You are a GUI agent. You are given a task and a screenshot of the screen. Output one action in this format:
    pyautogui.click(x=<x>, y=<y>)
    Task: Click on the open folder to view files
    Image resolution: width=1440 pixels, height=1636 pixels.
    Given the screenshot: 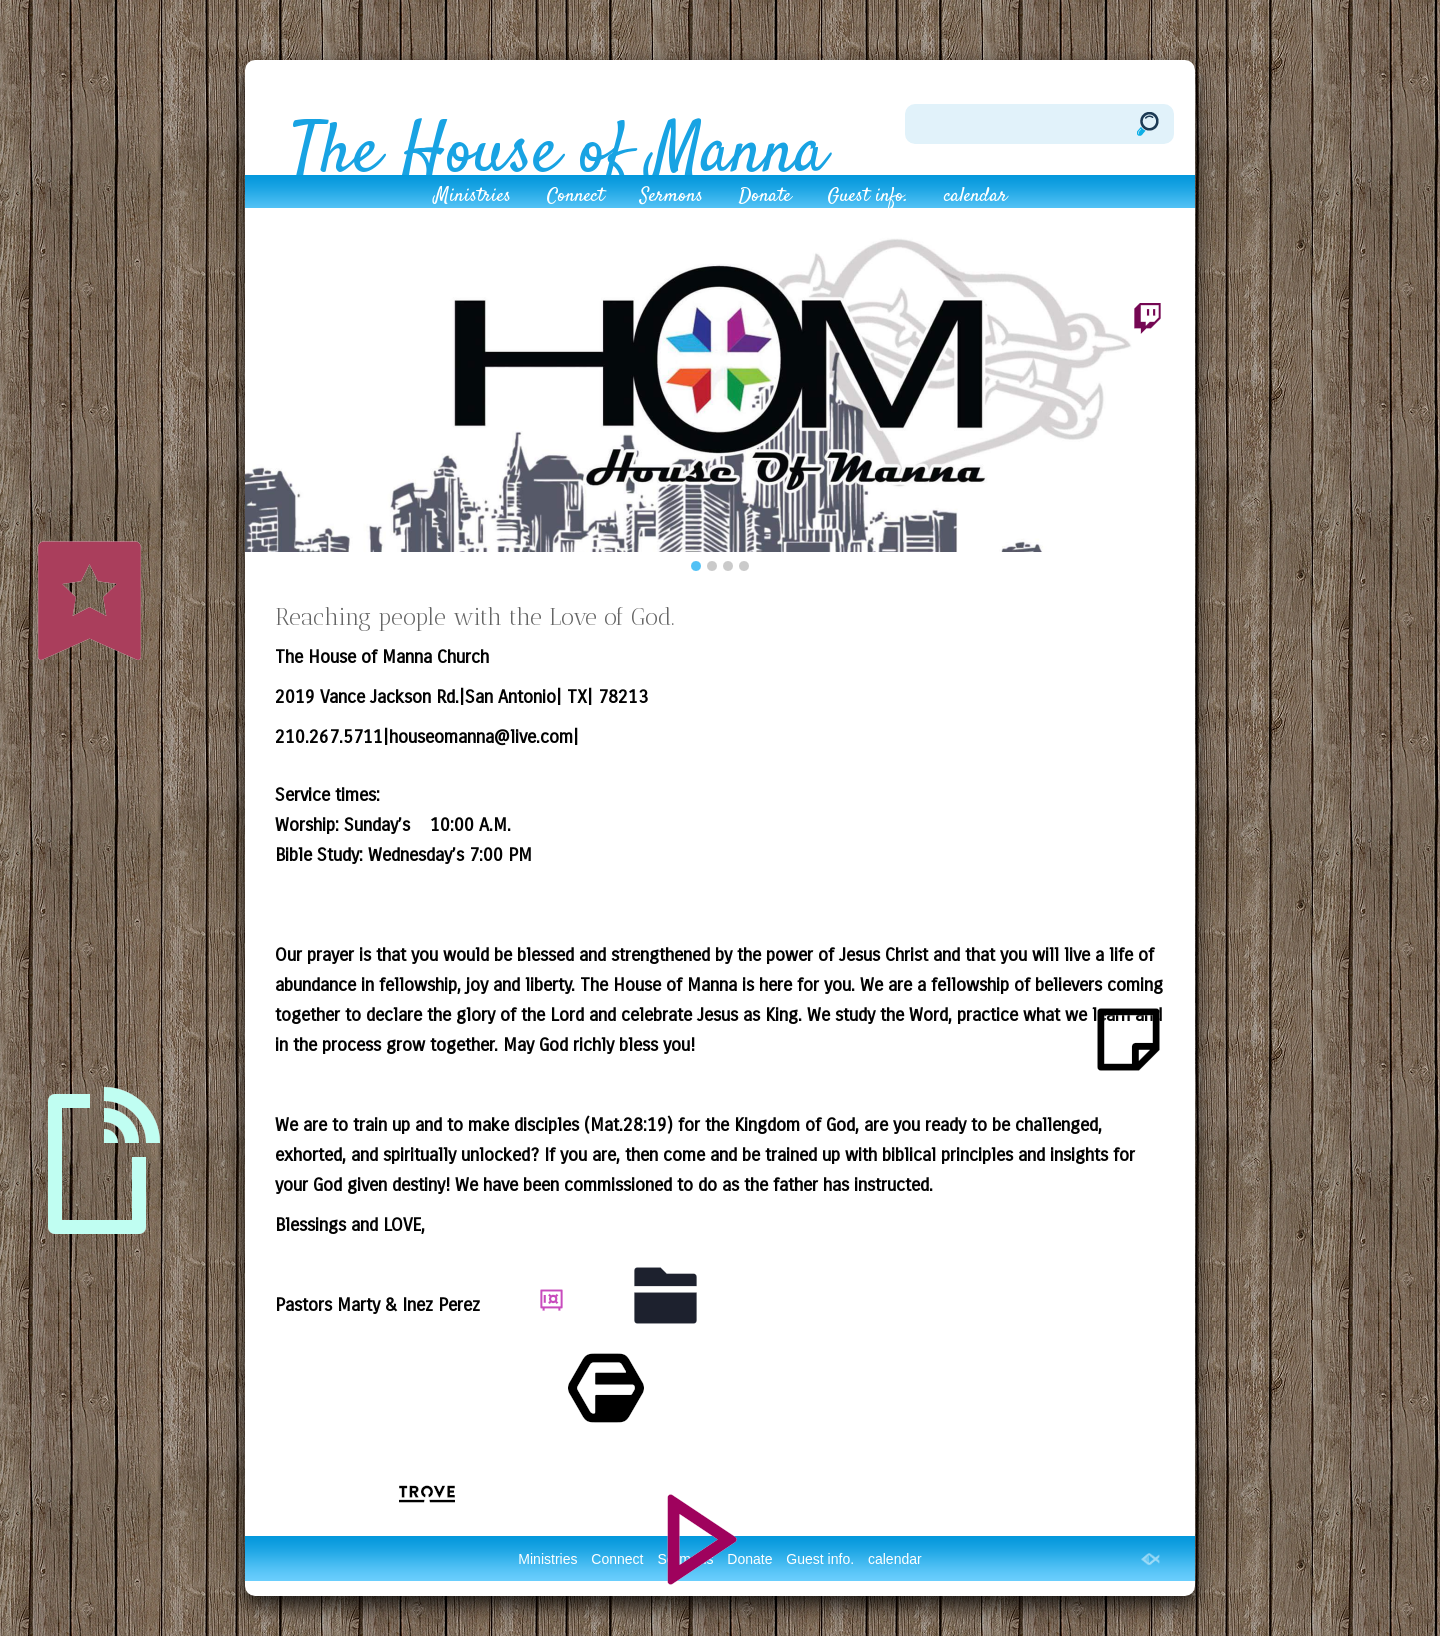 What is the action you would take?
    pyautogui.click(x=665, y=1295)
    